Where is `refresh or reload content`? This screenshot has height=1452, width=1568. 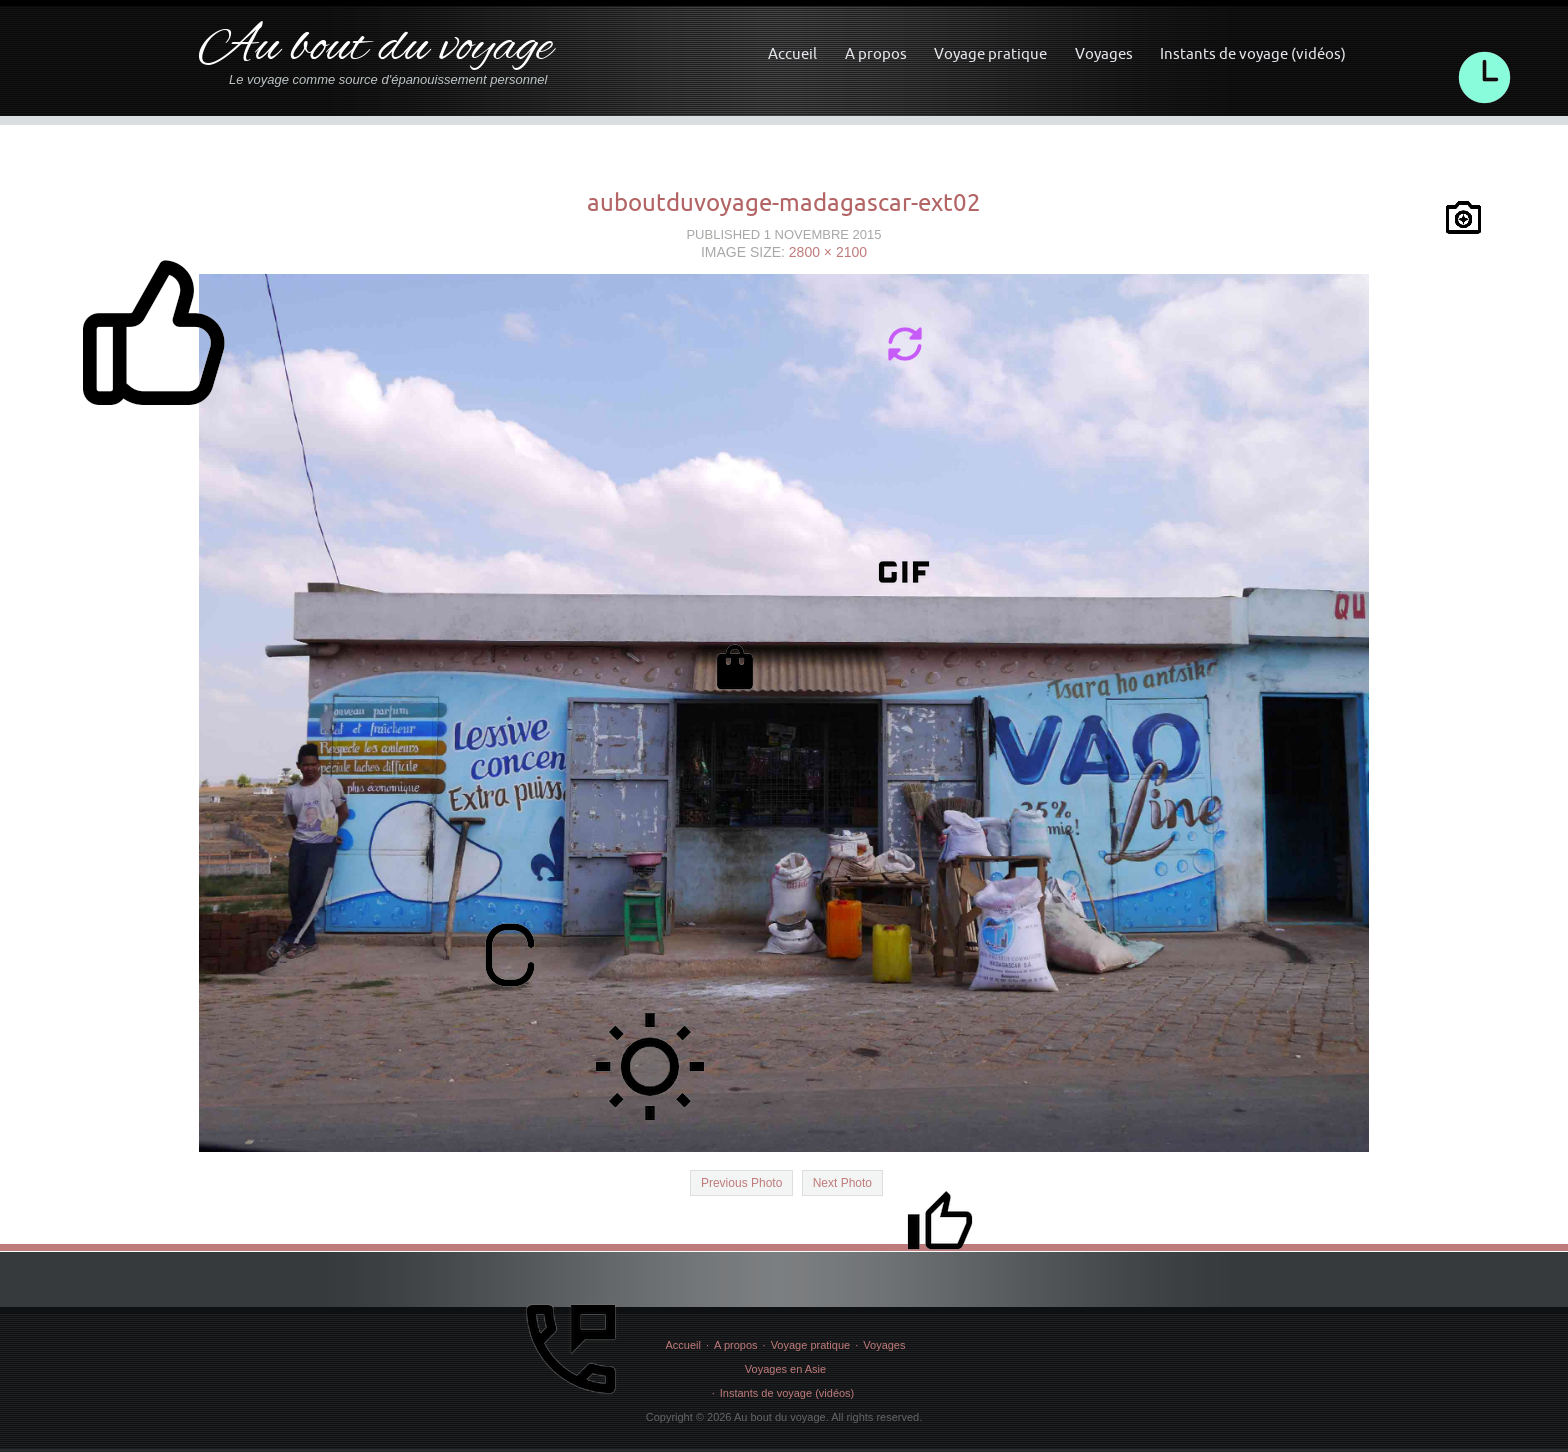 refresh or reload content is located at coordinates (905, 344).